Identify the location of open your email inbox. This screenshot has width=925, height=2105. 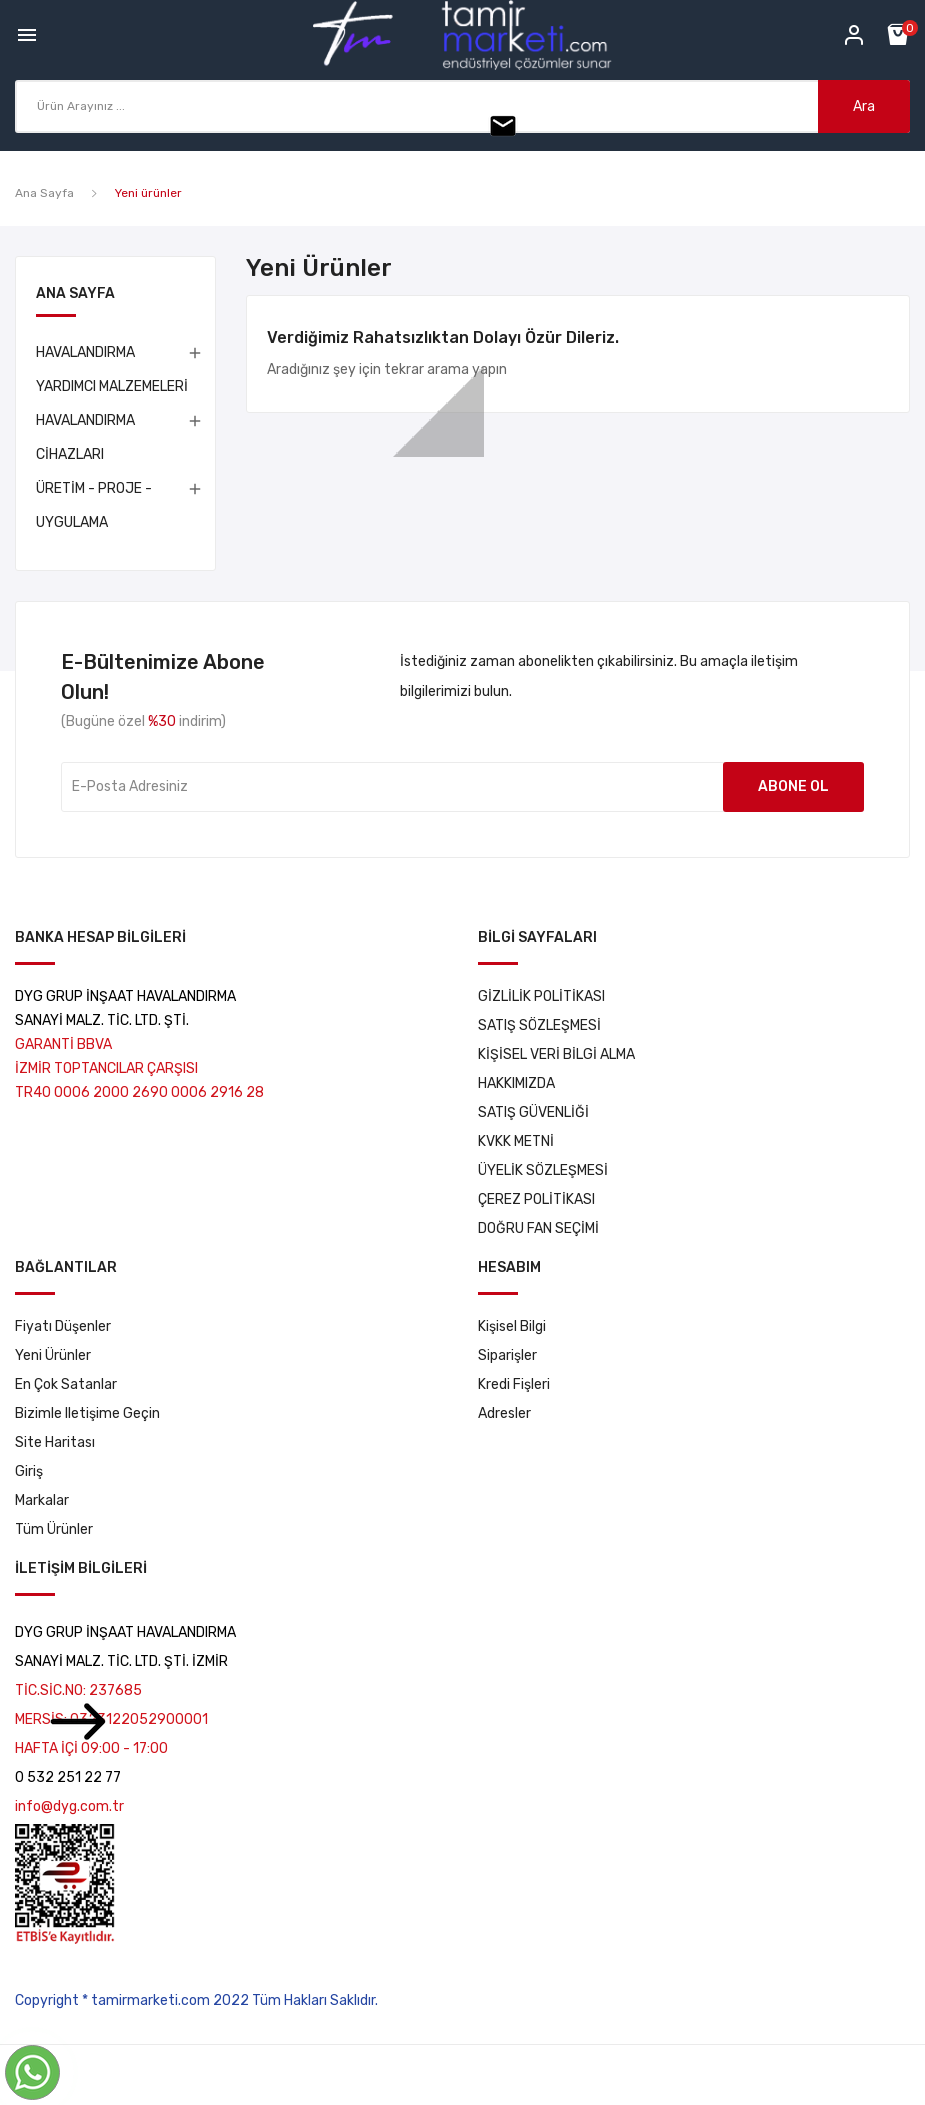
(503, 126).